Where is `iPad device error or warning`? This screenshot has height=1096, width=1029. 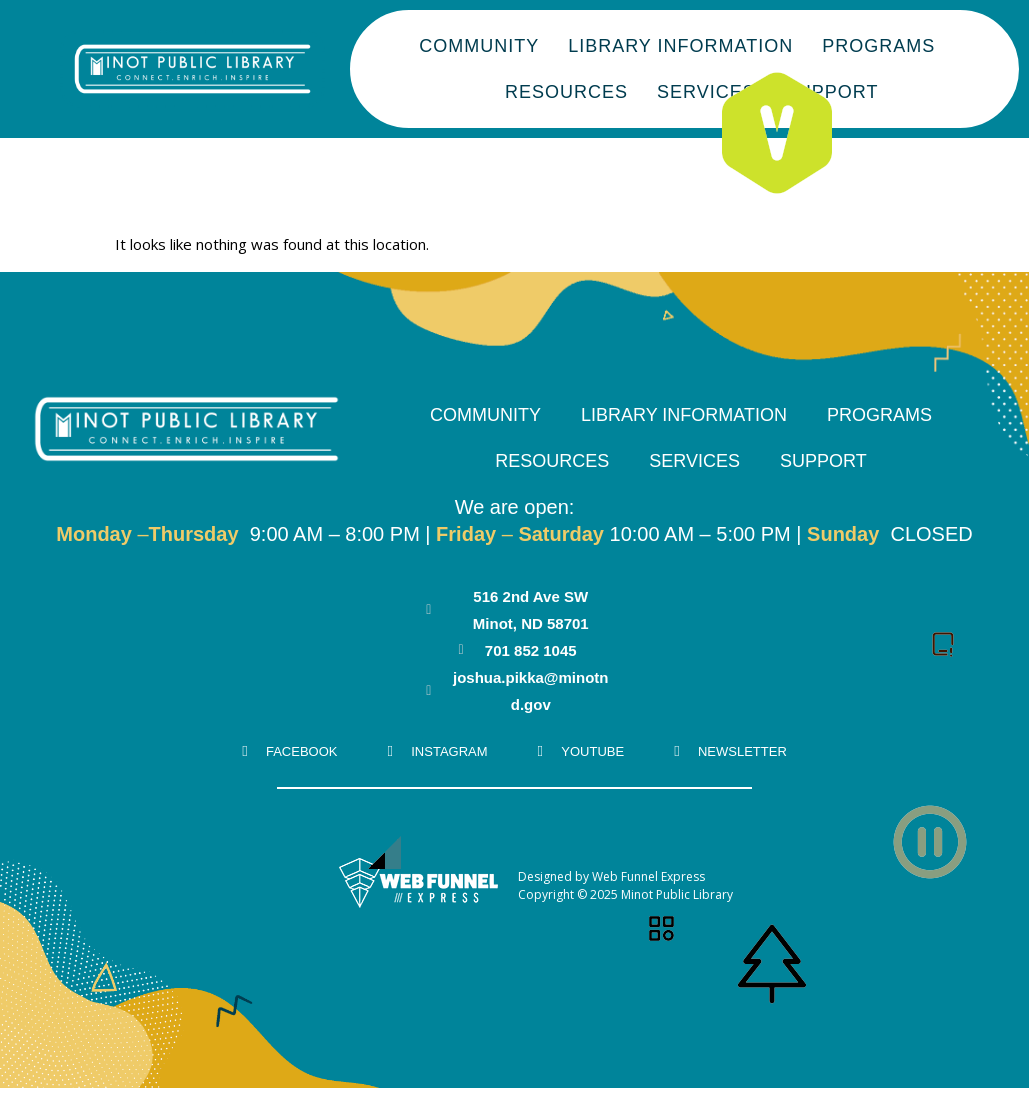
iPad device error or warning is located at coordinates (943, 644).